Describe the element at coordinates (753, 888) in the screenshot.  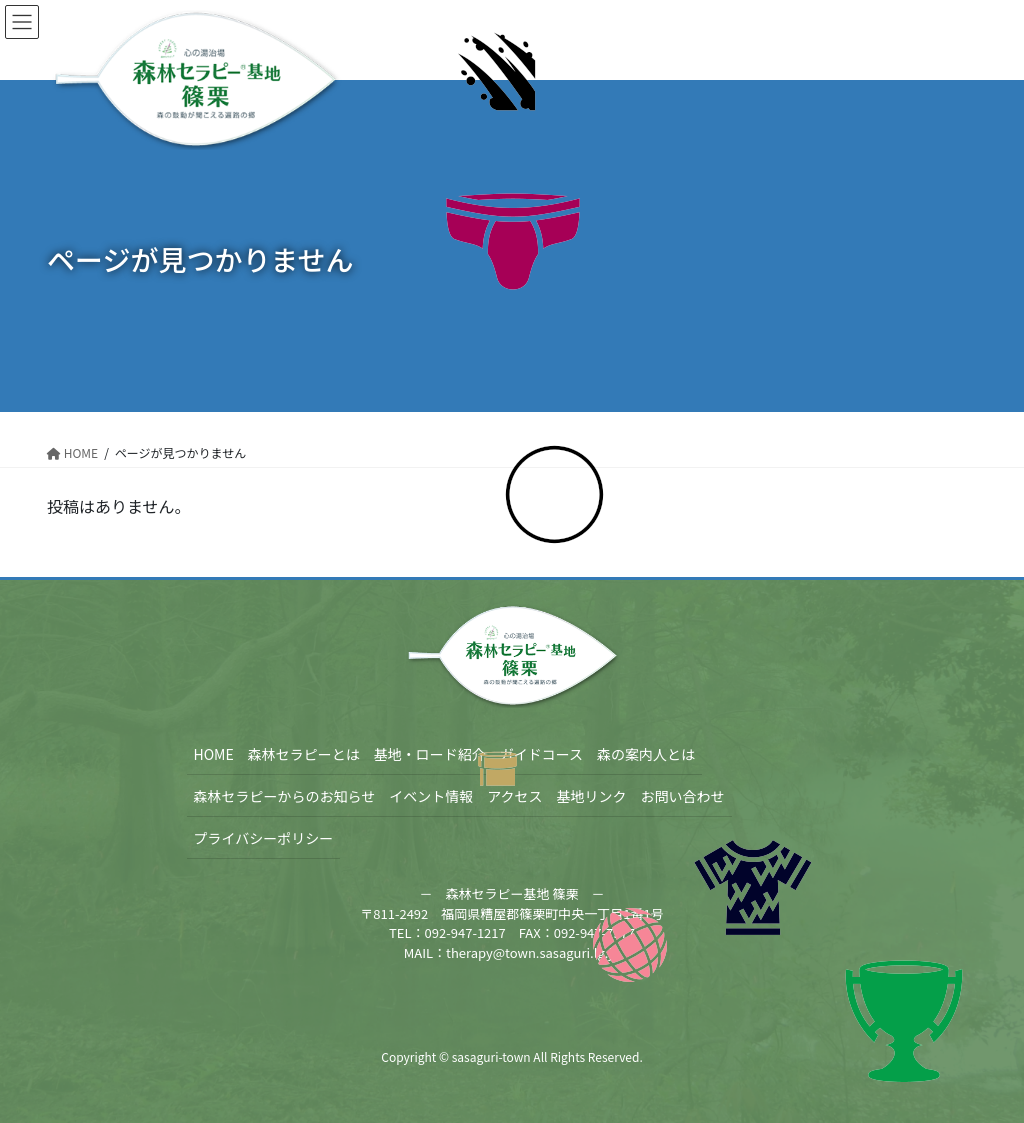
I see `equip scale mail armor` at that location.